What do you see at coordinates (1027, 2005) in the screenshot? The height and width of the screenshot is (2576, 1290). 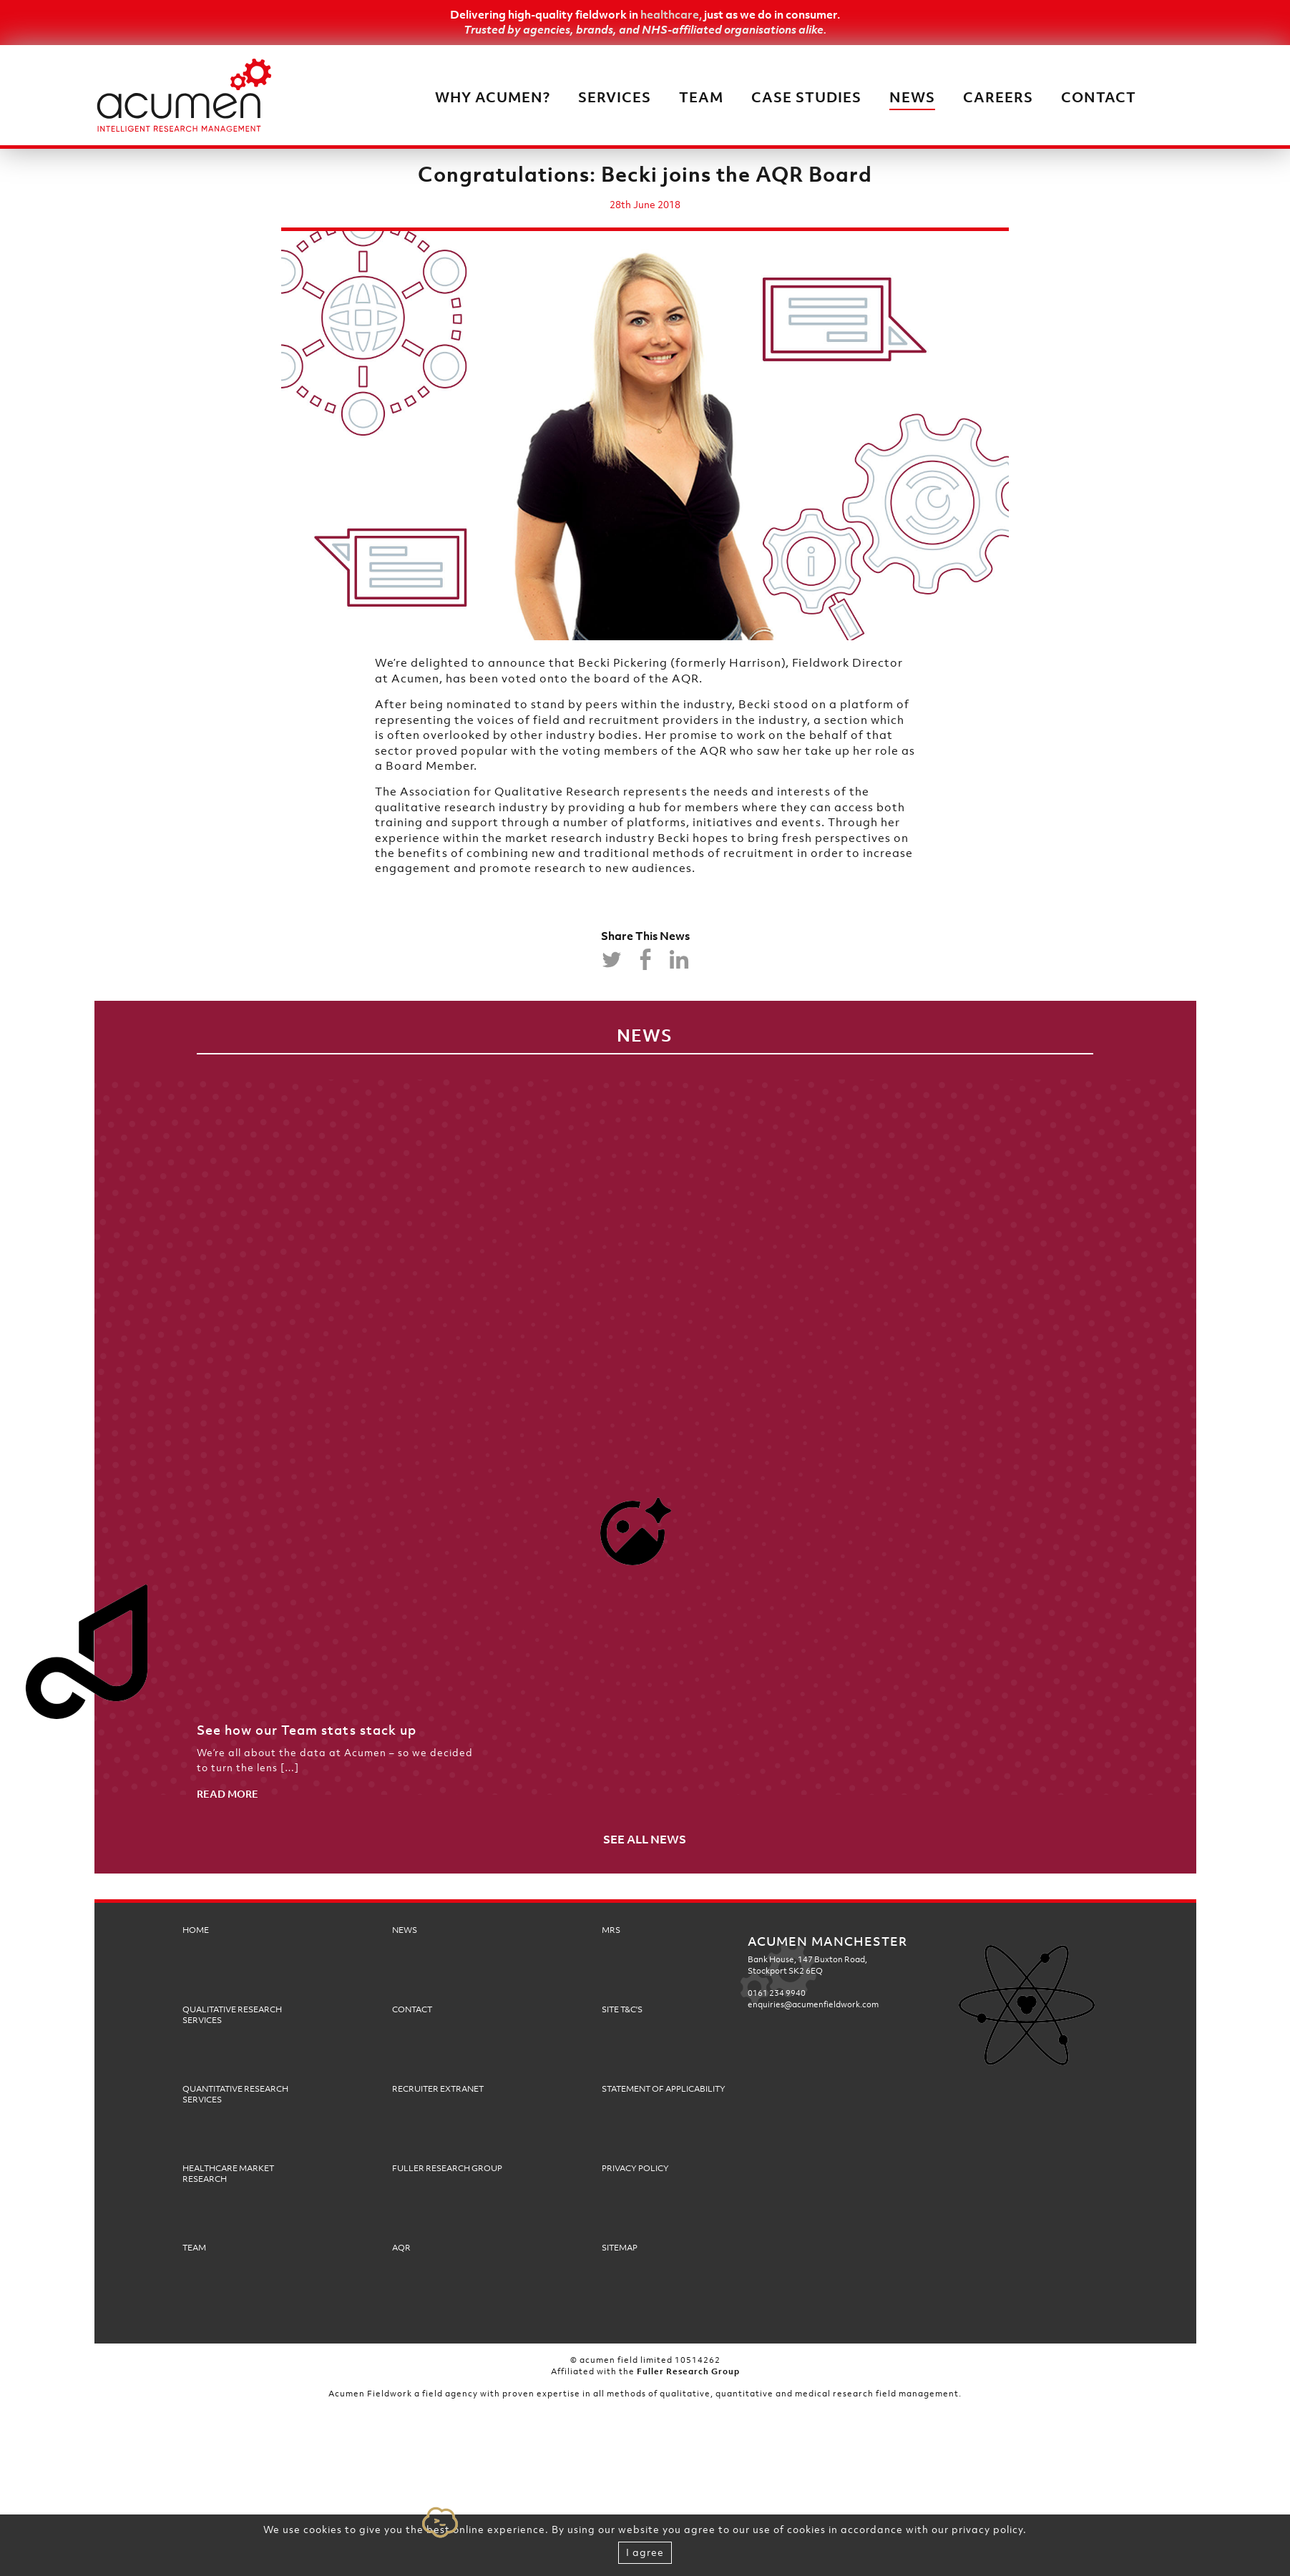 I see `neutralinojs framework logo` at bounding box center [1027, 2005].